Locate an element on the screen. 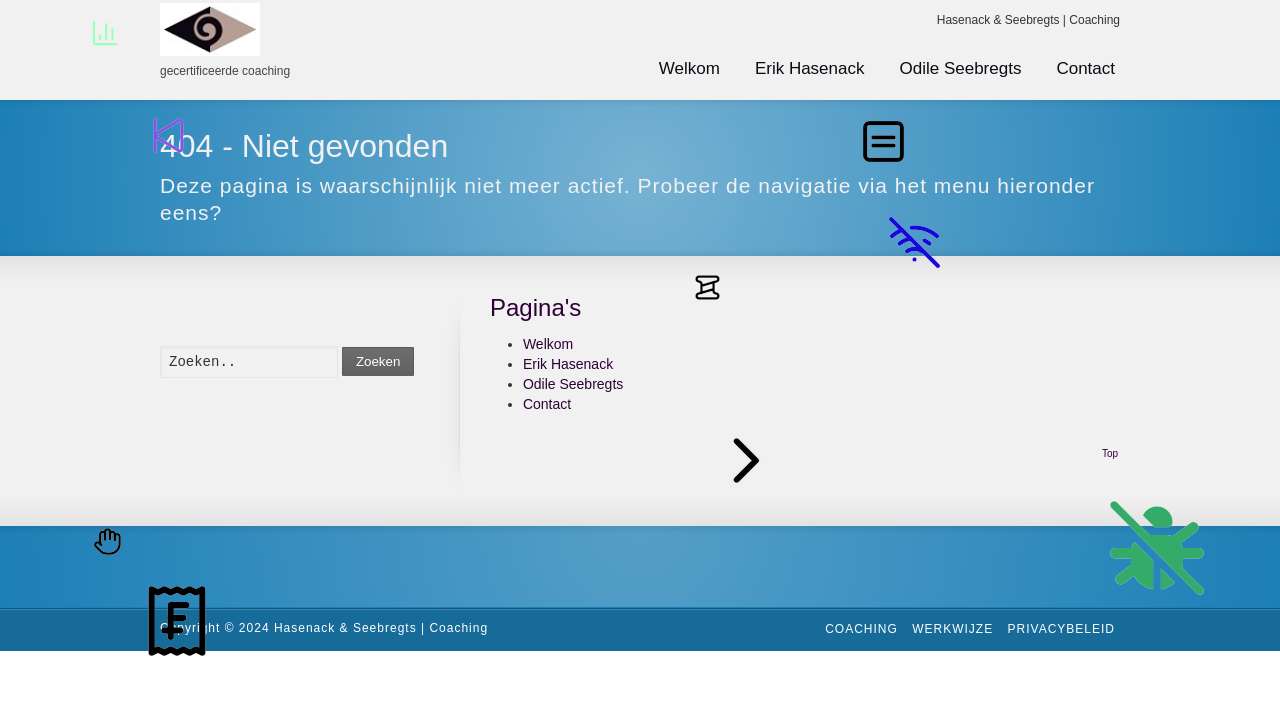 This screenshot has height=720, width=1280. skip to previous track is located at coordinates (168, 135).